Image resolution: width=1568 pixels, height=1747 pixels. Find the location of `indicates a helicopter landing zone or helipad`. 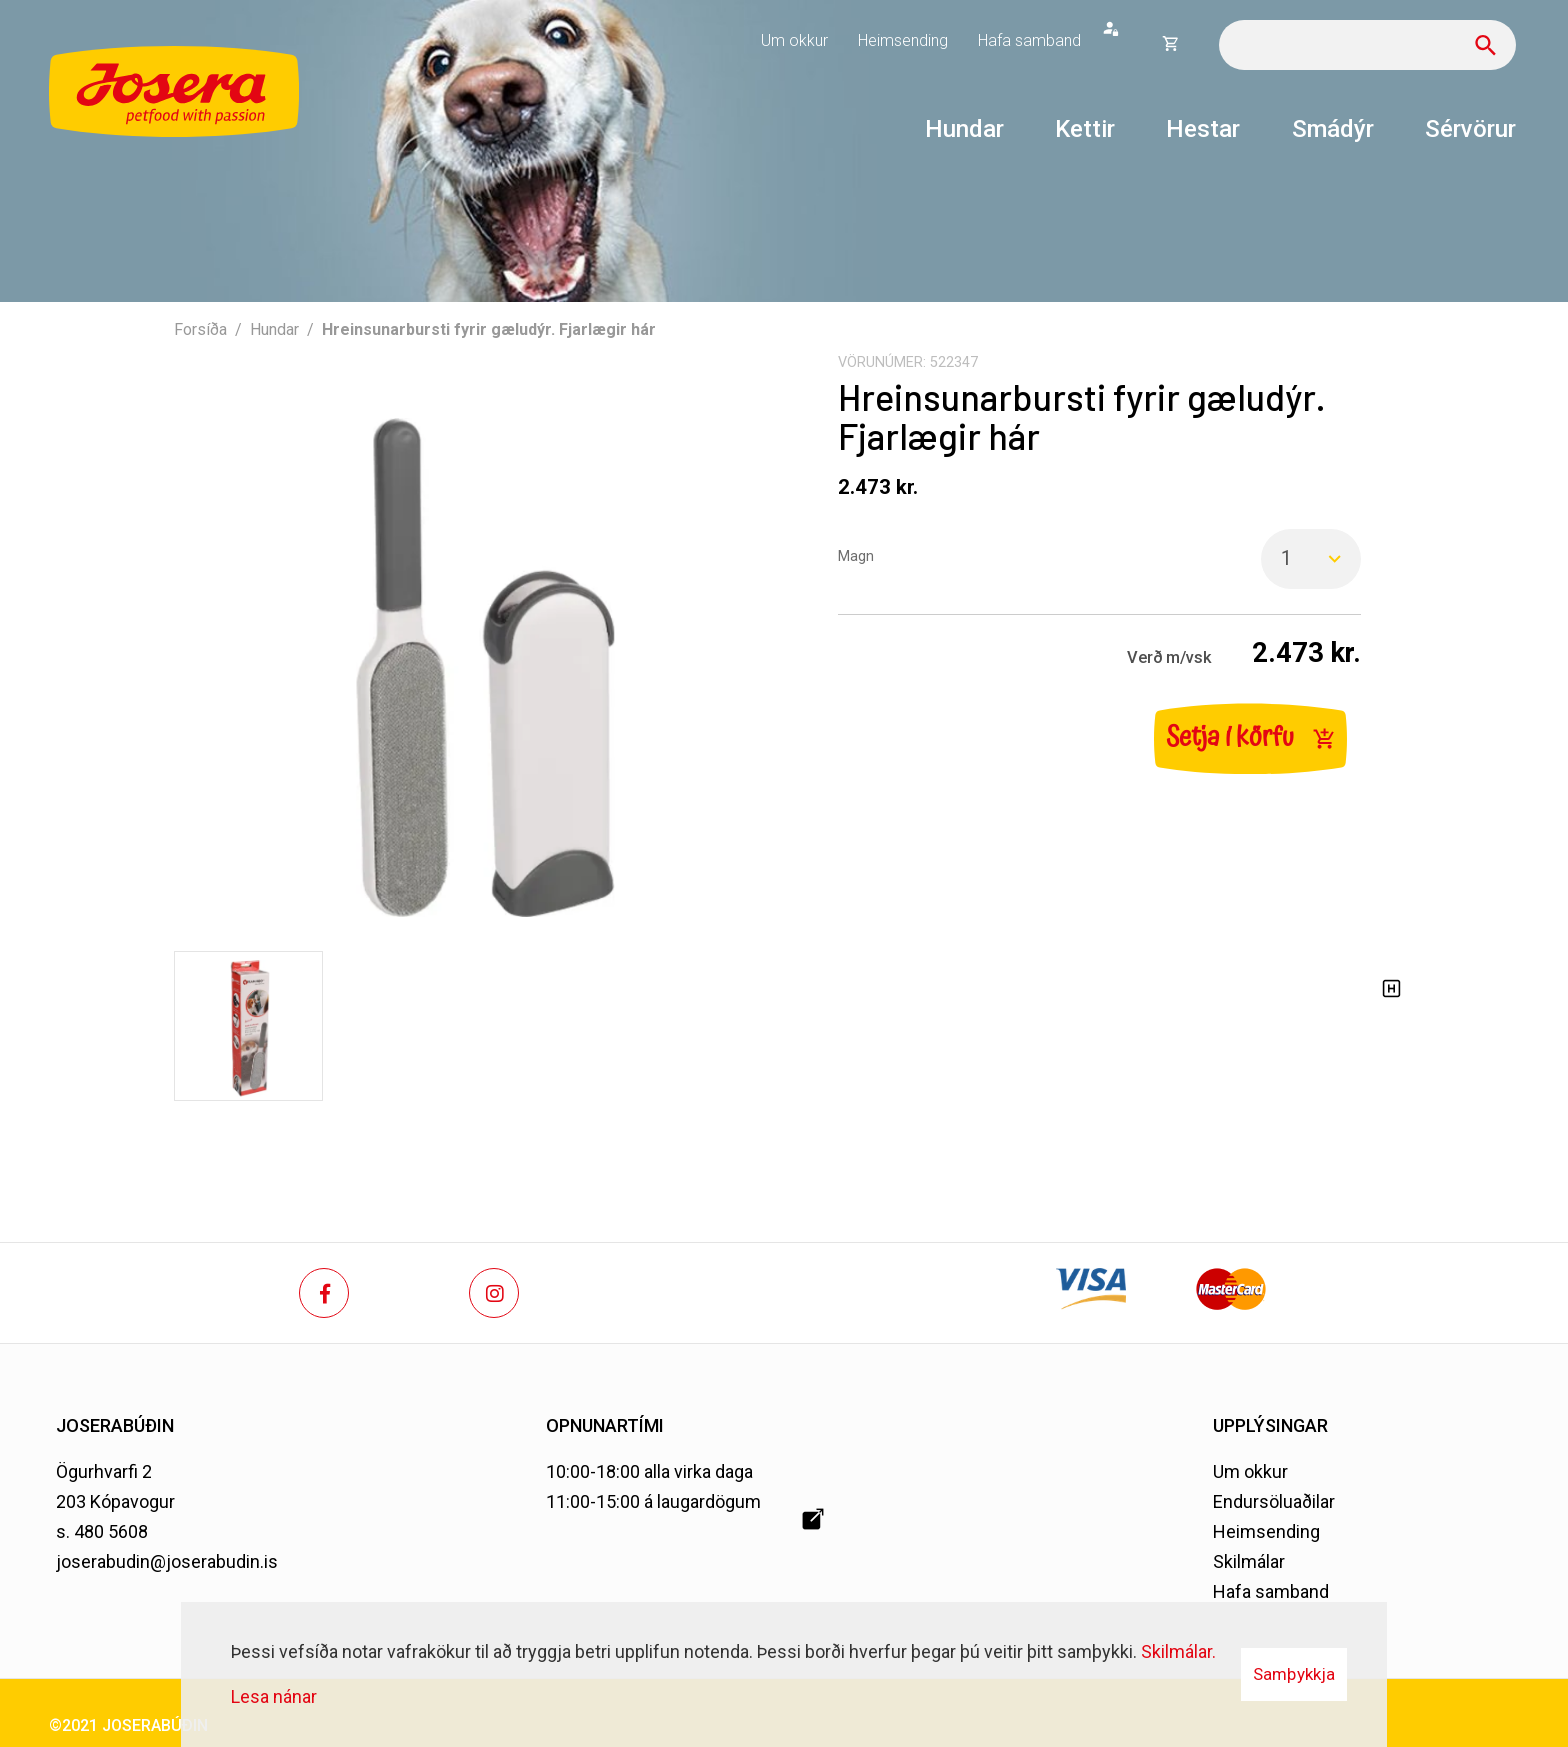

indicates a helicopter landing zone or helipad is located at coordinates (1391, 988).